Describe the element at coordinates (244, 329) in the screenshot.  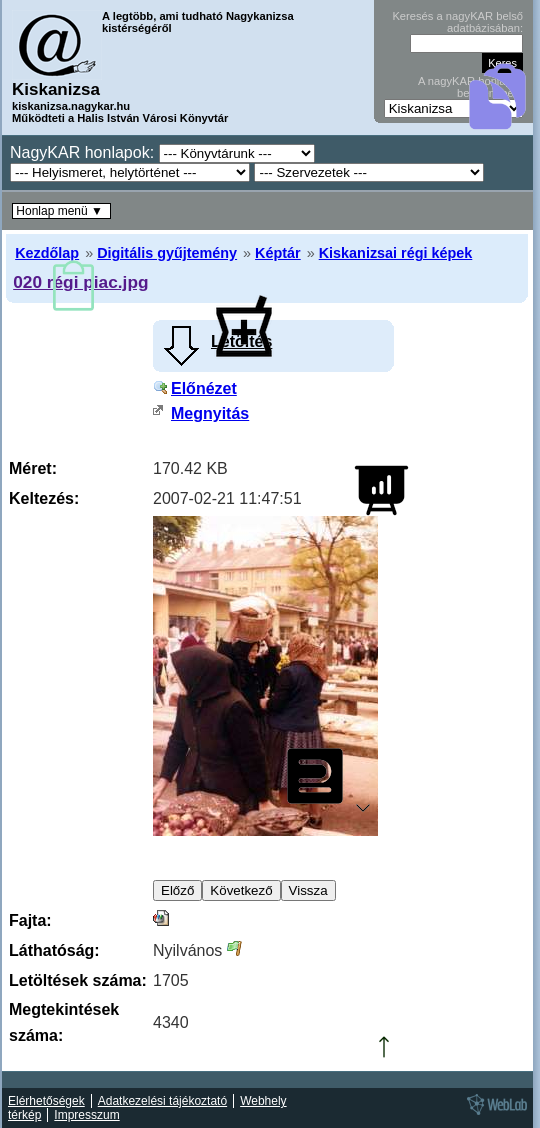
I see `find nearby pharmacies` at that location.